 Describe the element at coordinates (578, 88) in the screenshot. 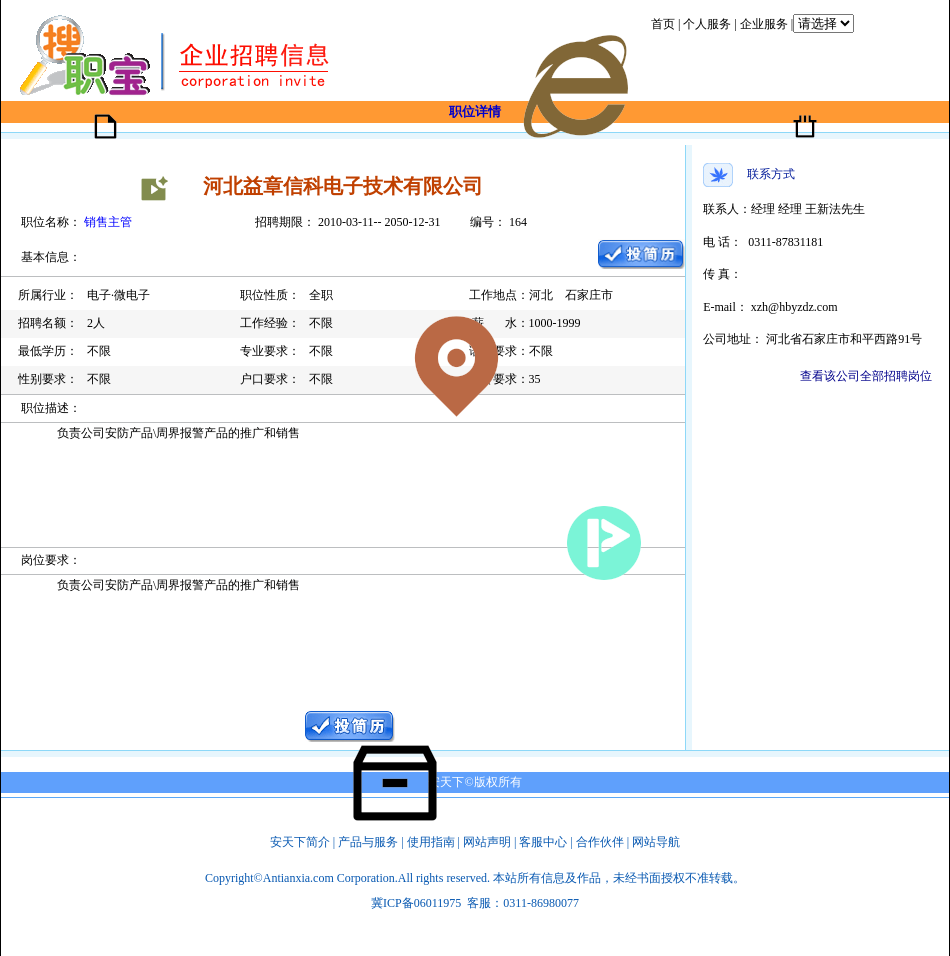

I see `open link in internet explorer` at that location.